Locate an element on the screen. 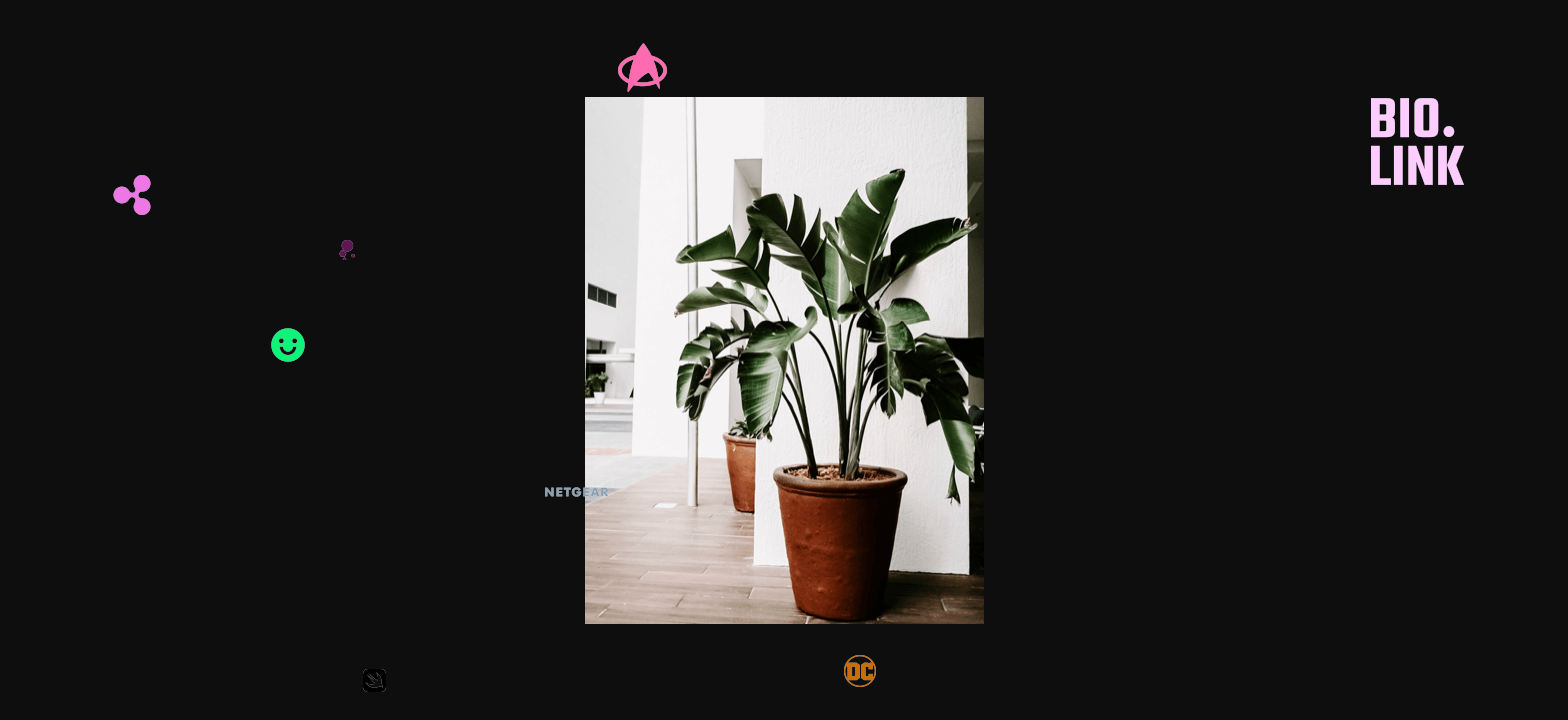 The height and width of the screenshot is (720, 1568). netgear brand logo is located at coordinates (578, 492).